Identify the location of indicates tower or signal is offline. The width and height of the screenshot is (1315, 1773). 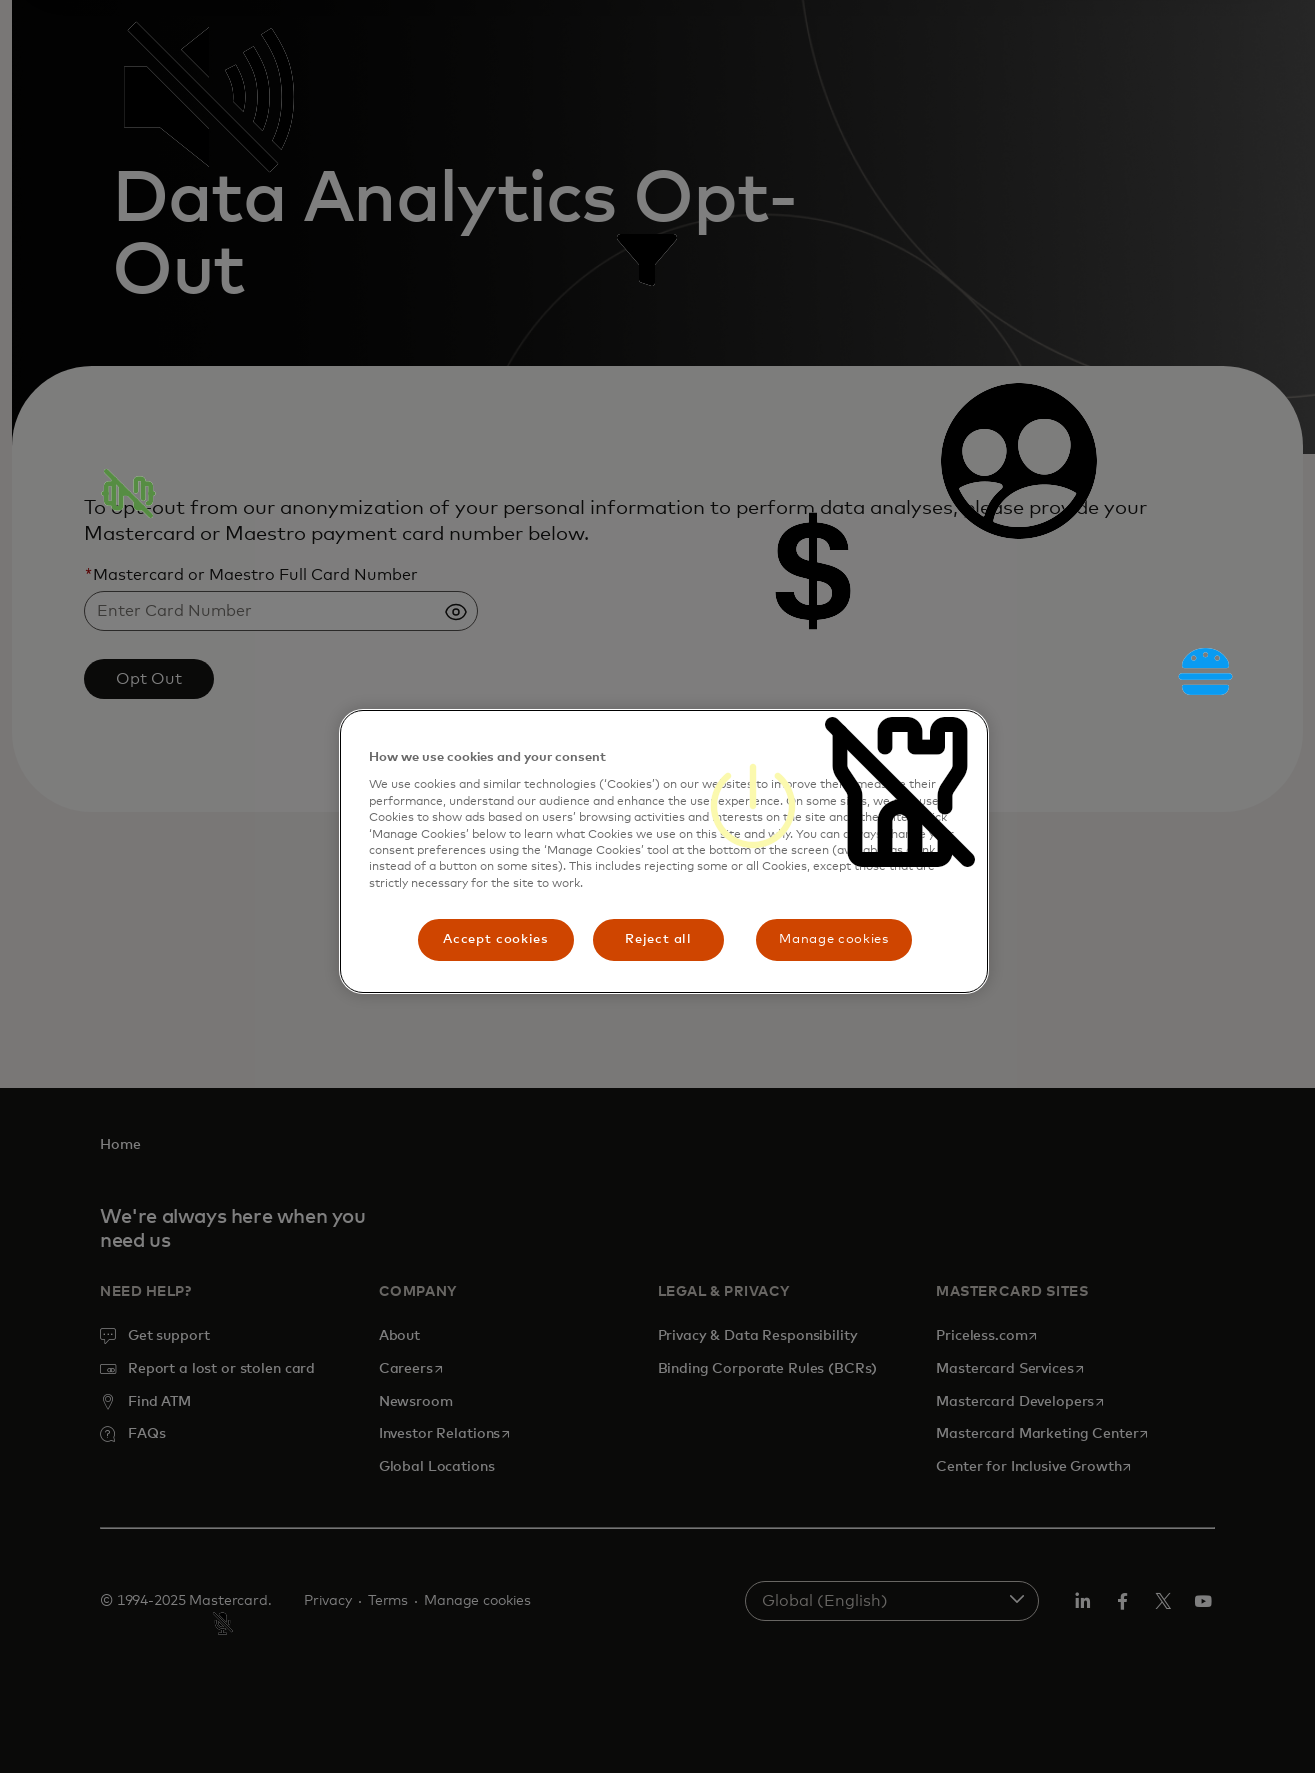
(900, 792).